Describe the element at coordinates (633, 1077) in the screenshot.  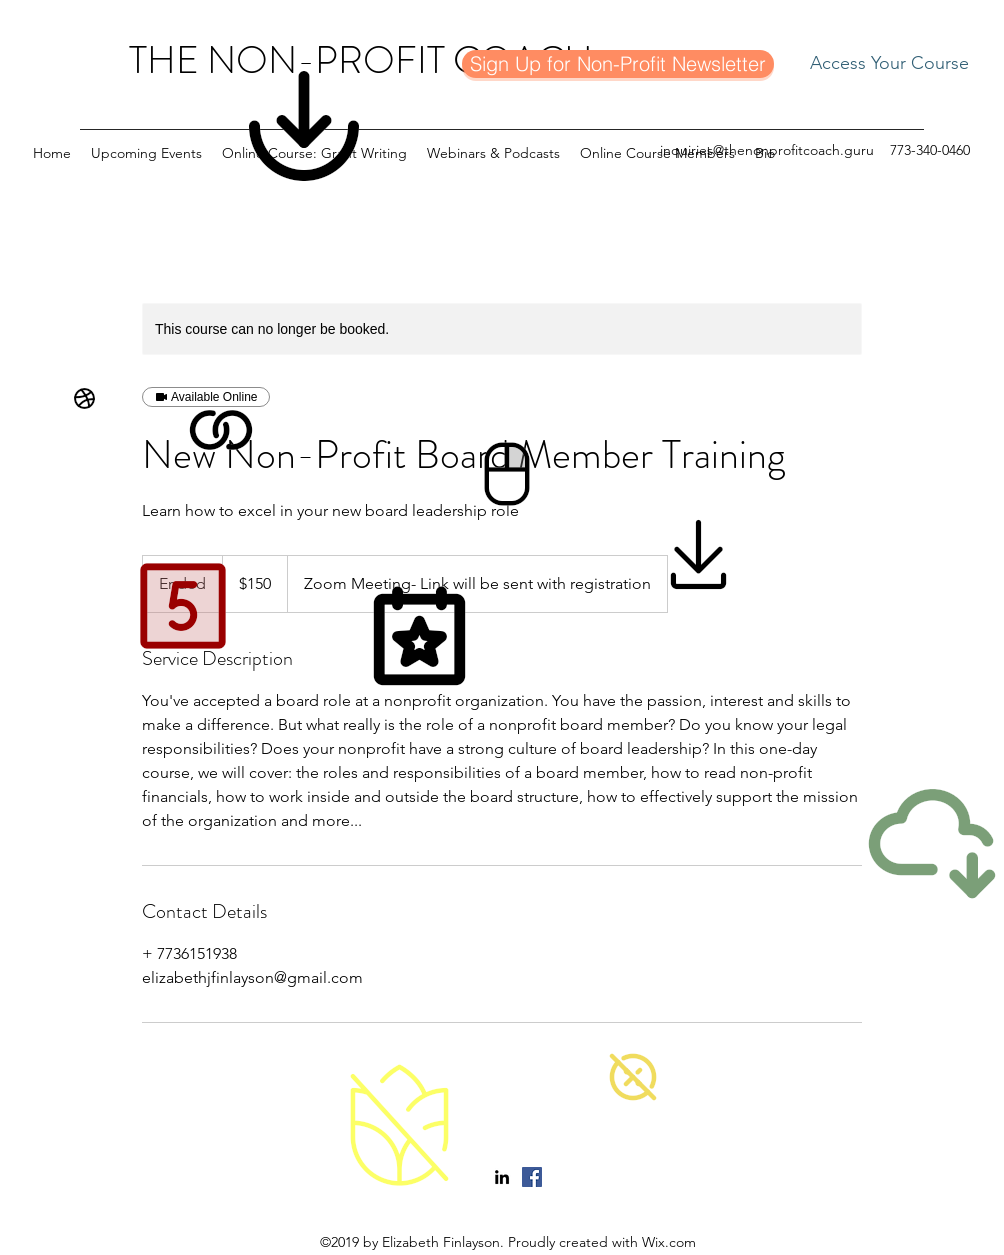
I see `discount or promotion unavailable` at that location.